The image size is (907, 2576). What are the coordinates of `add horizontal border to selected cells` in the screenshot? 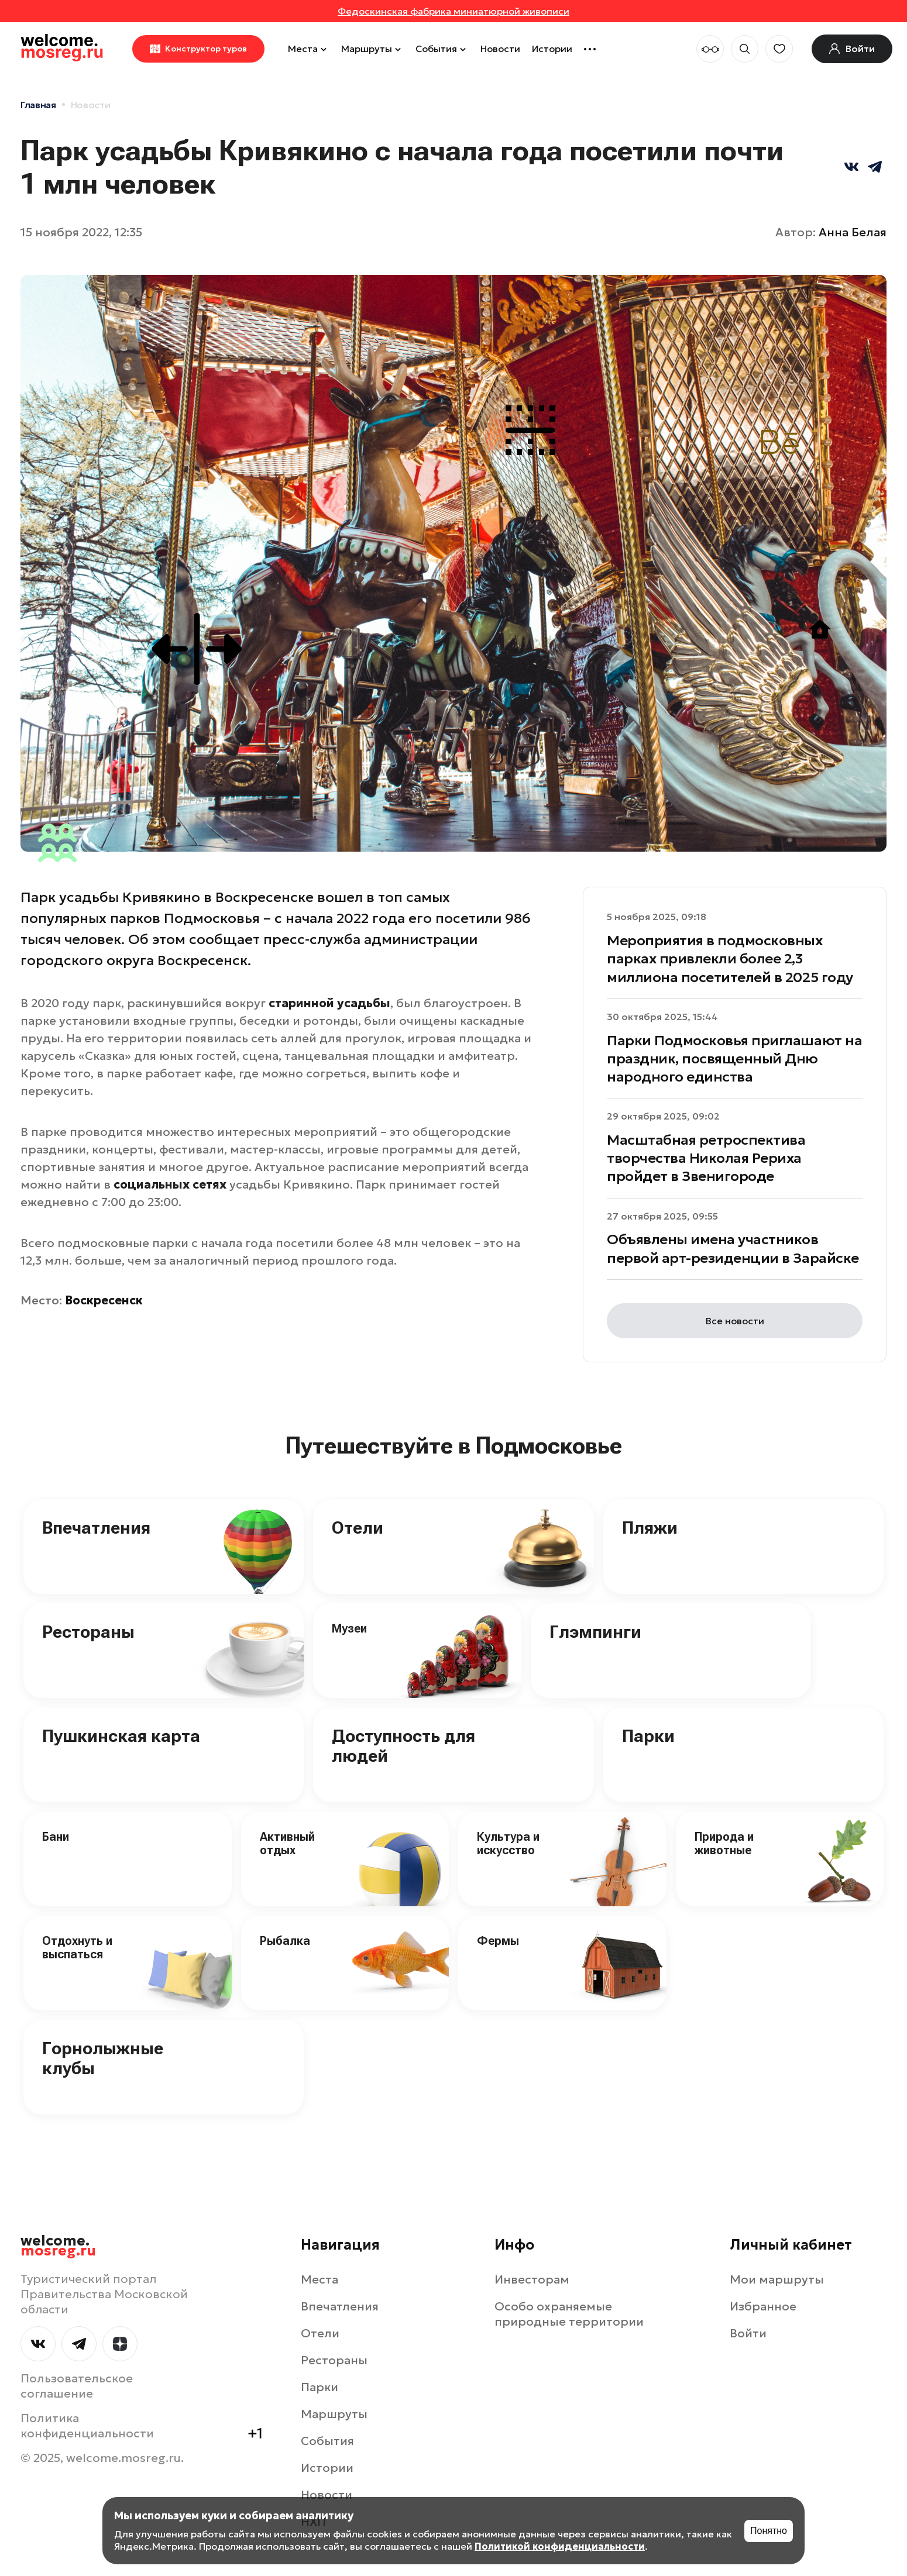 It's located at (530, 430).